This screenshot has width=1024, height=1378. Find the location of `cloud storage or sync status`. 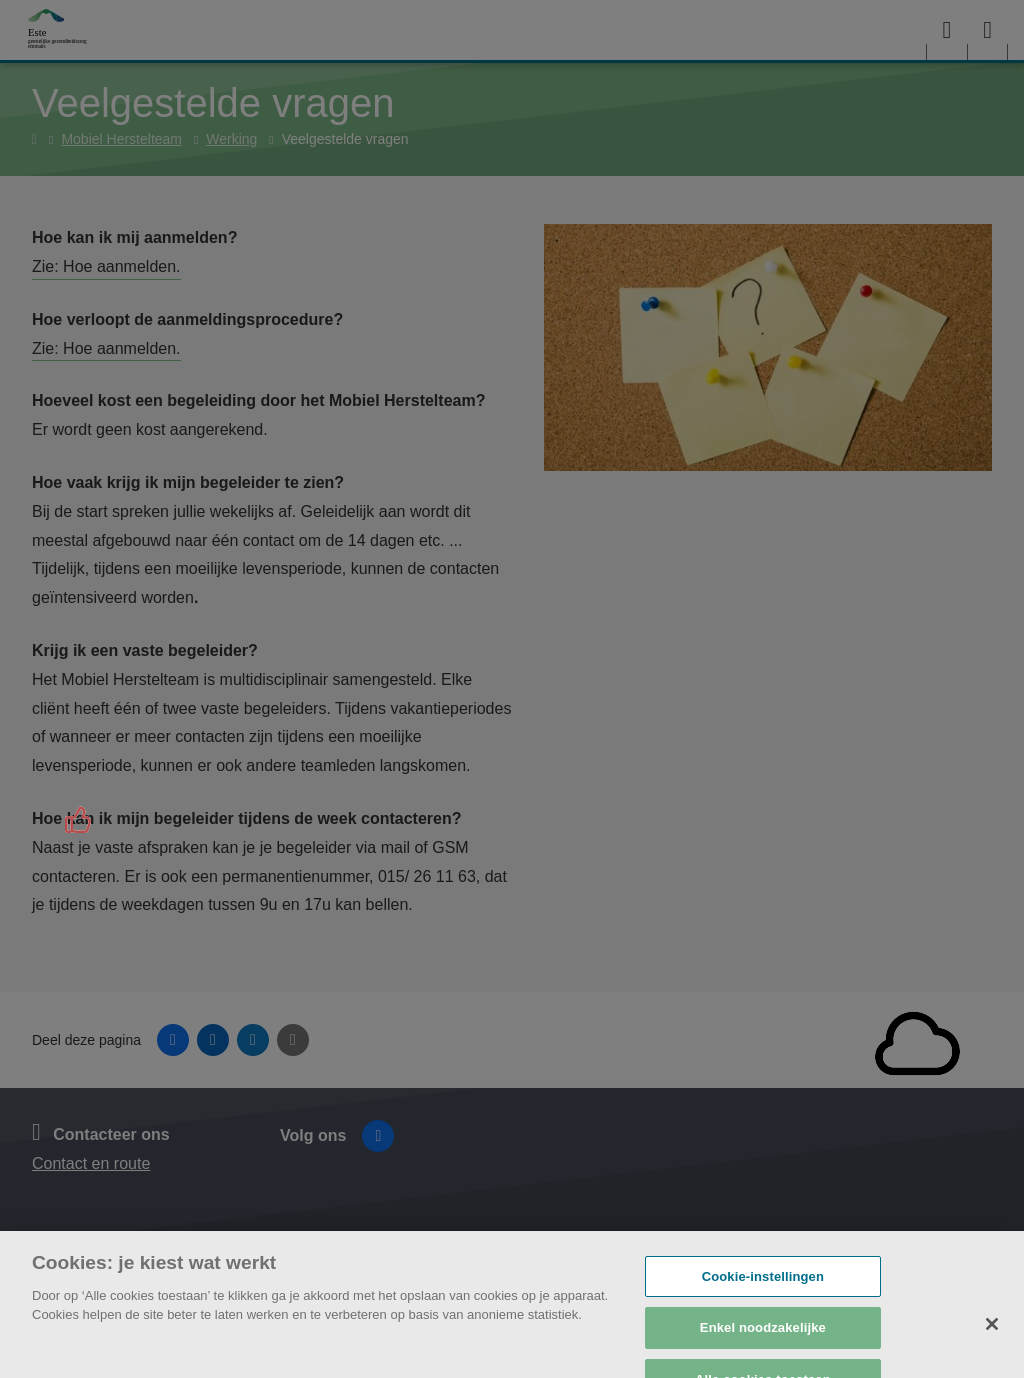

cloud storage or sync status is located at coordinates (917, 1043).